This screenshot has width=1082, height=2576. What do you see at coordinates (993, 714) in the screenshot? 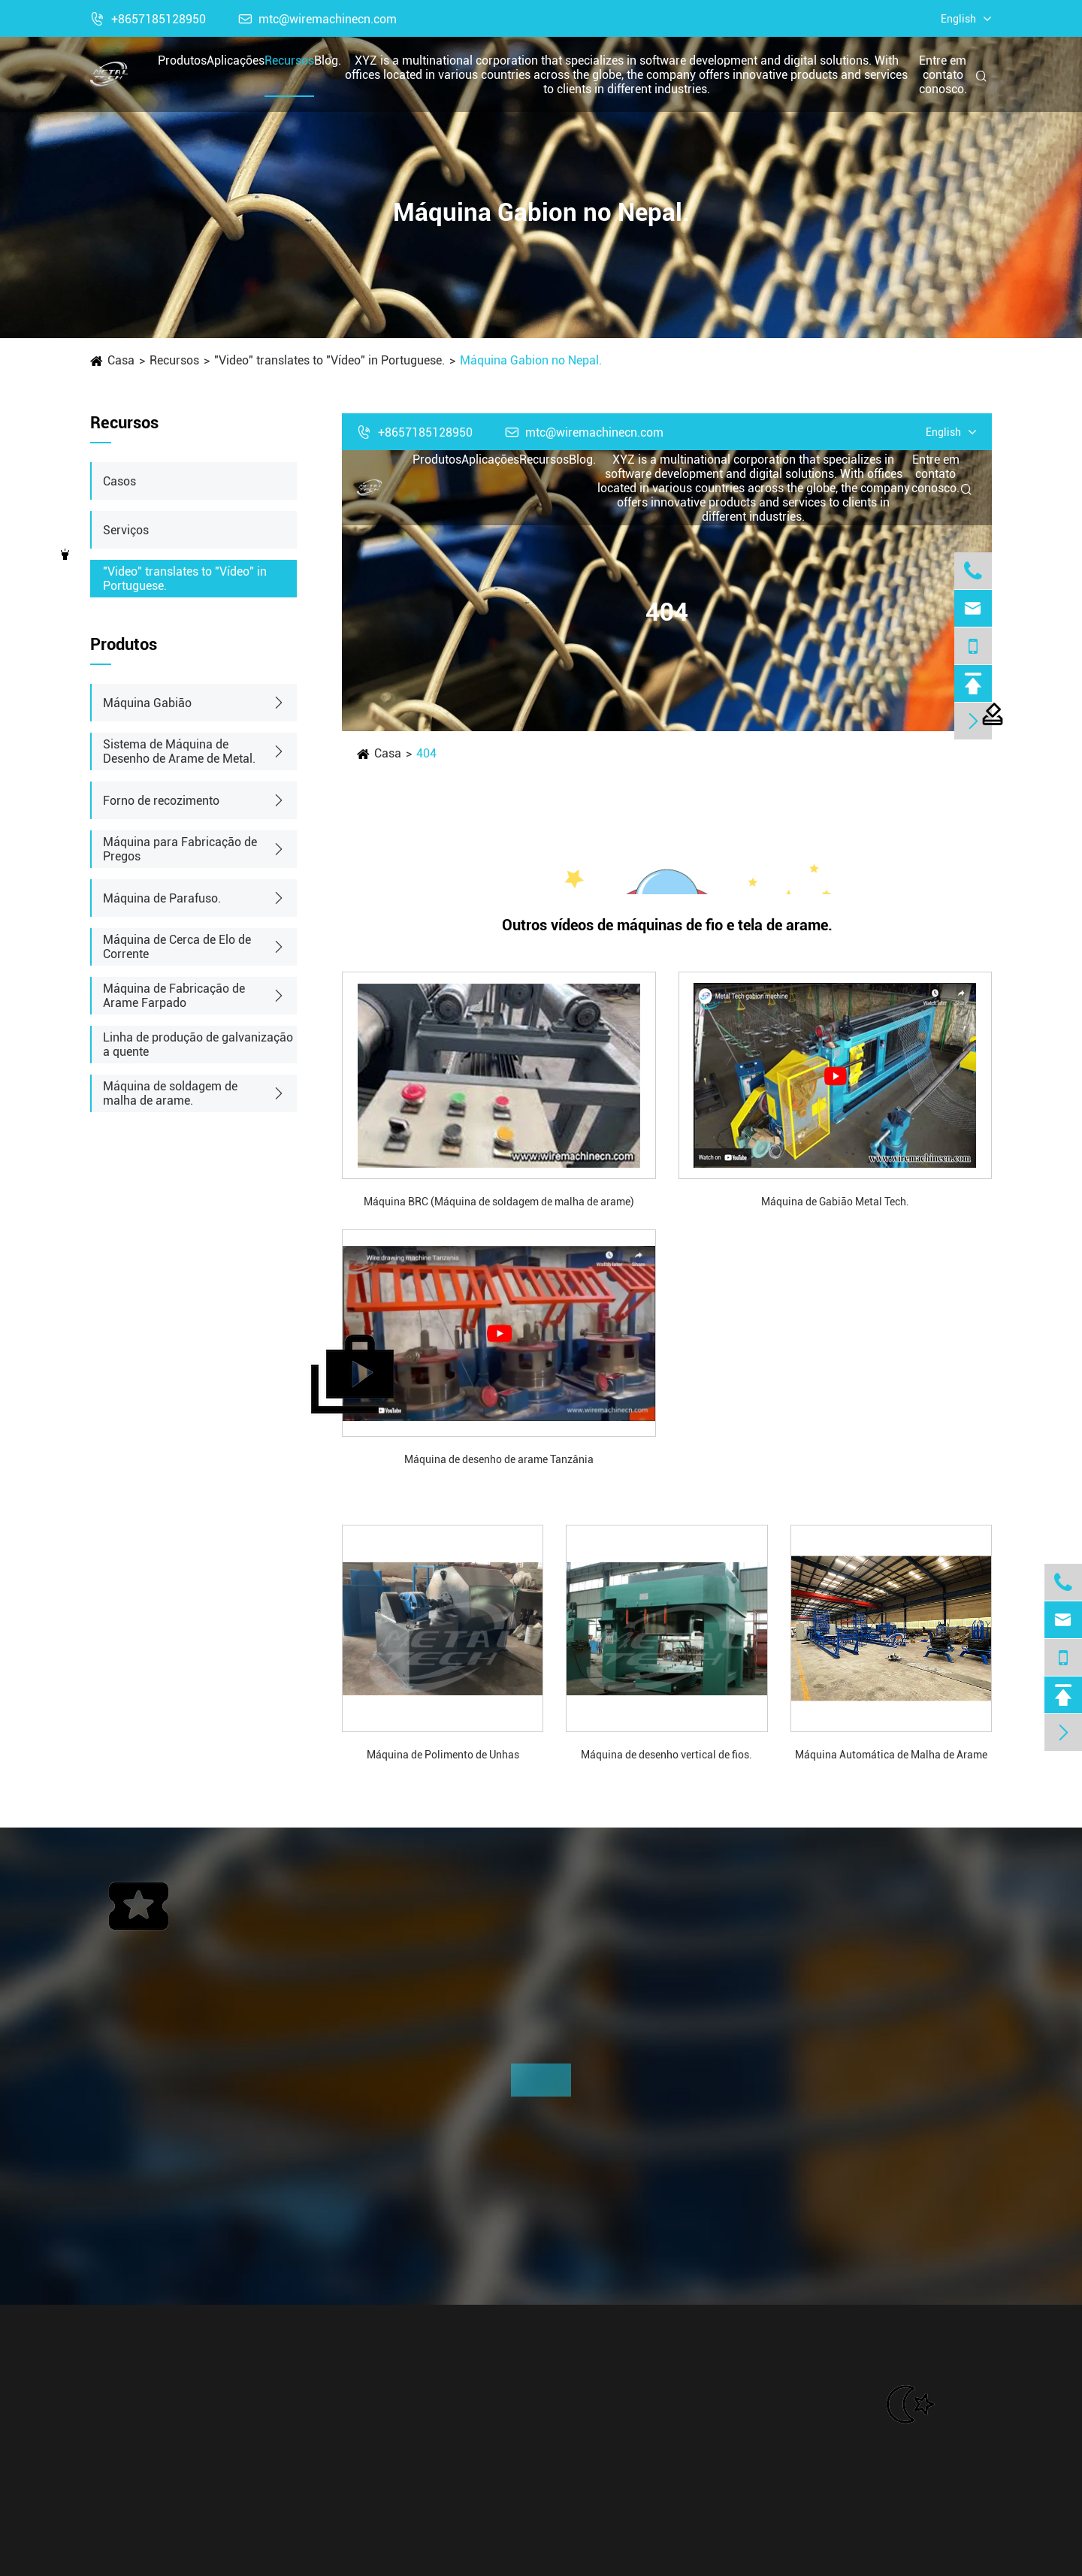
I see `cast your vote or submit a ballot` at bounding box center [993, 714].